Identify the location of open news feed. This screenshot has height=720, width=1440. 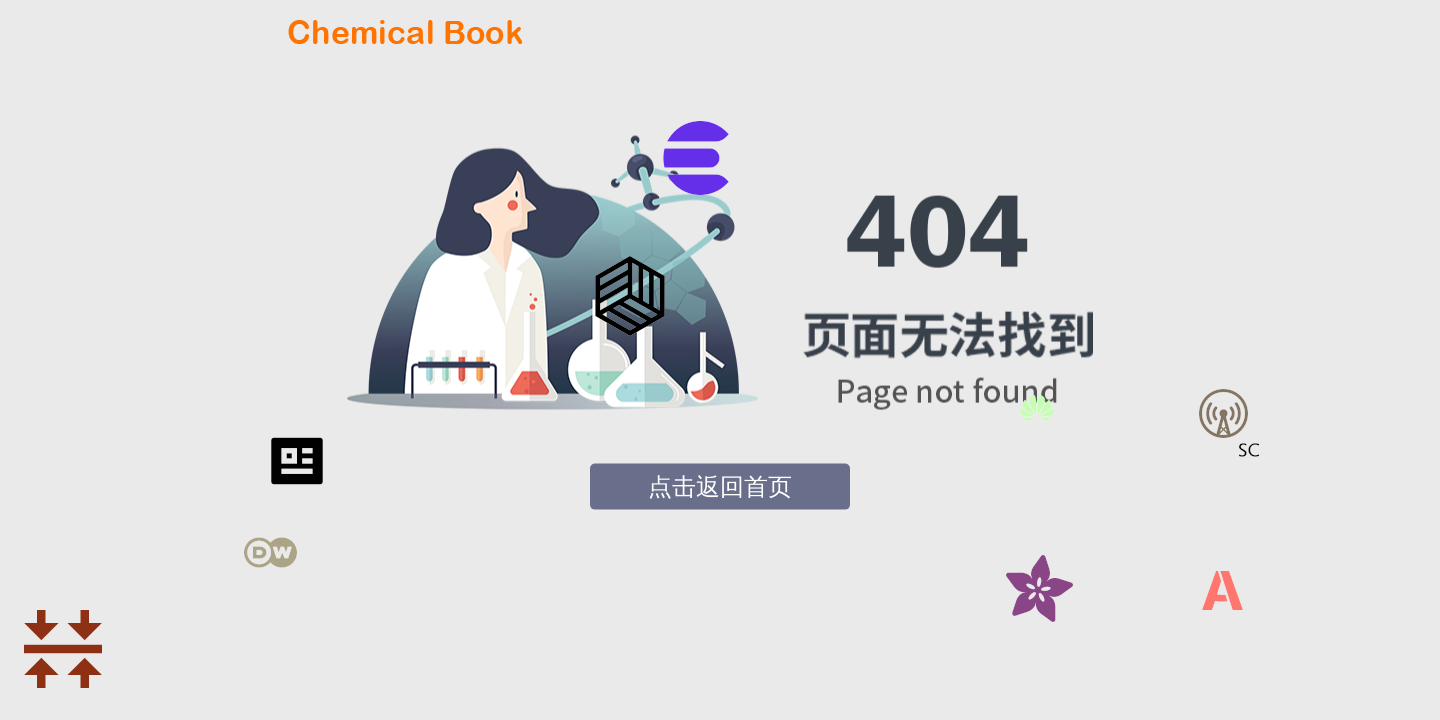
(297, 461).